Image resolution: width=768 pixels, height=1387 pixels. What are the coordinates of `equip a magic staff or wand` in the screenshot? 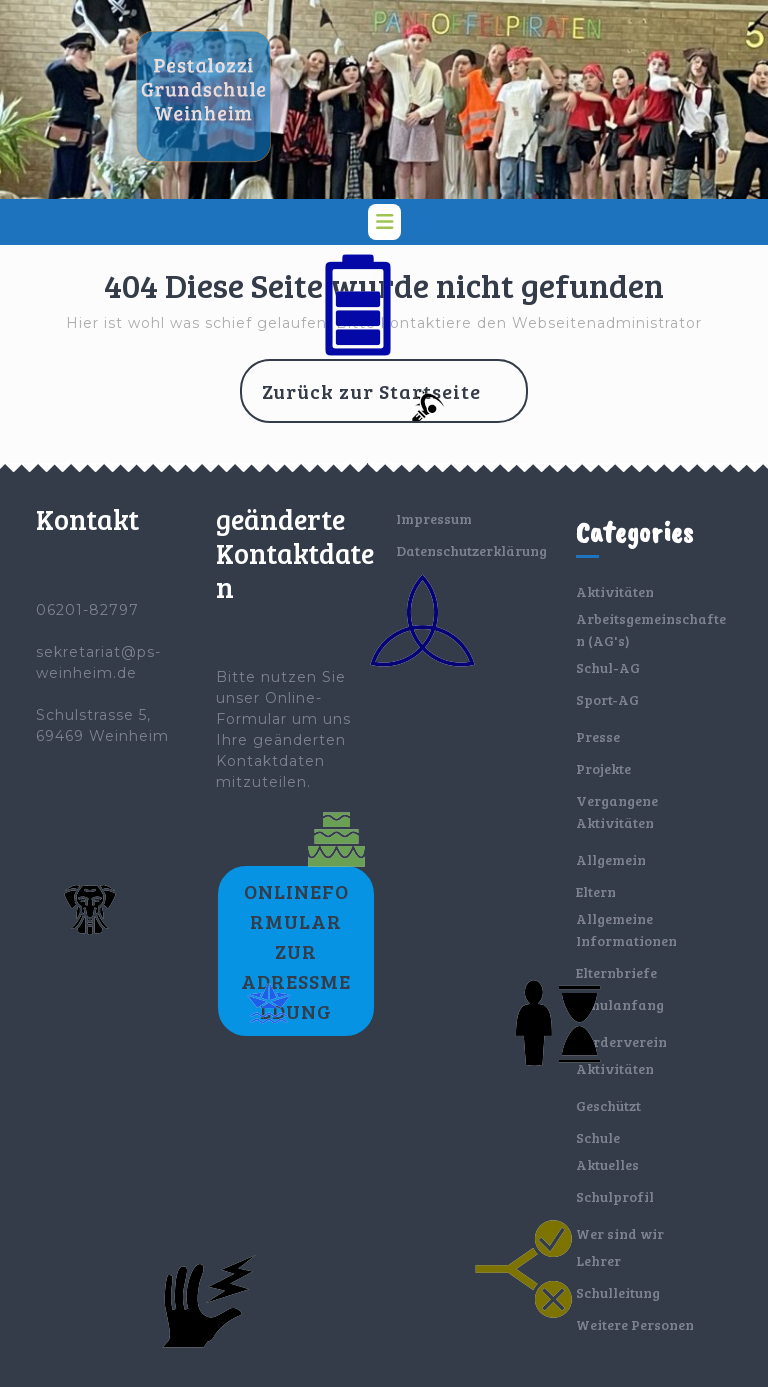 It's located at (428, 406).